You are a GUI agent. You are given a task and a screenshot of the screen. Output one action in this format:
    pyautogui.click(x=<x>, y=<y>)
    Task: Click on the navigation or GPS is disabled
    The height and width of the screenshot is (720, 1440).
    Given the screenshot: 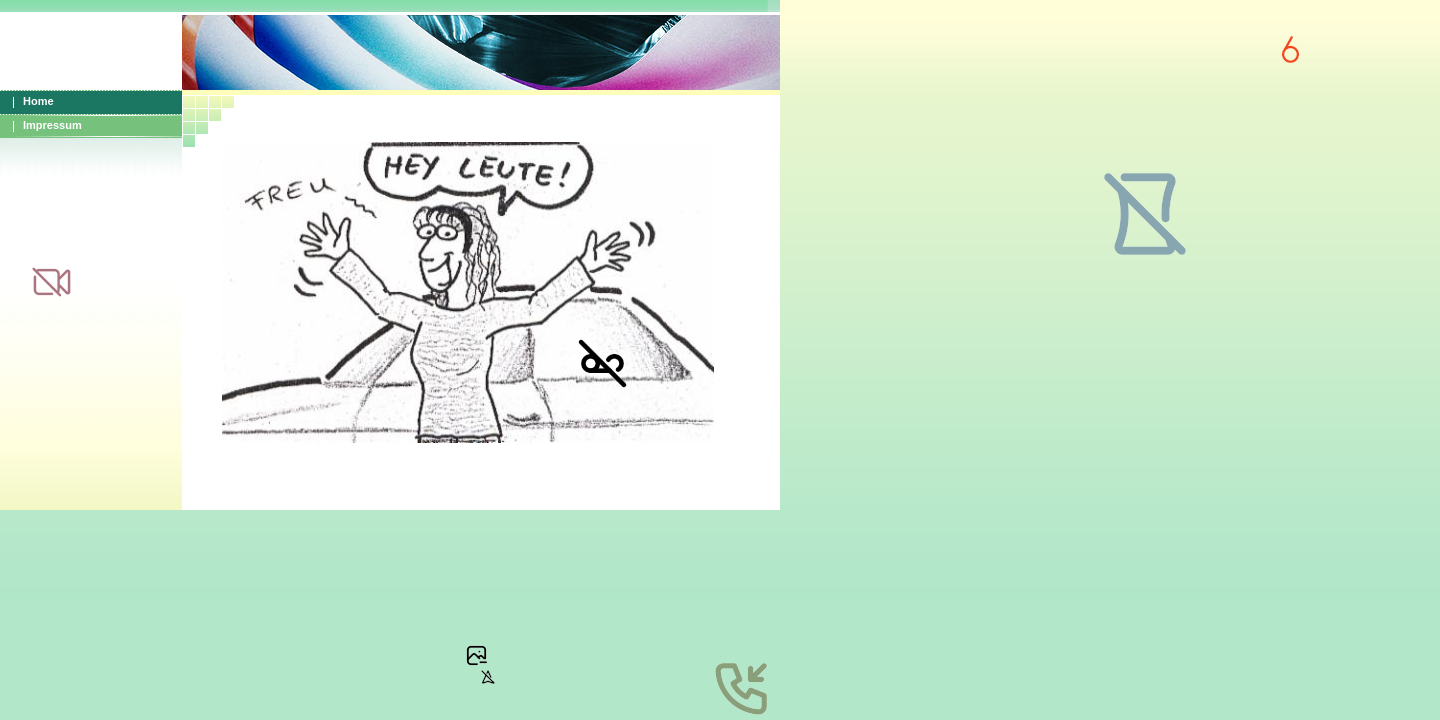 What is the action you would take?
    pyautogui.click(x=488, y=677)
    